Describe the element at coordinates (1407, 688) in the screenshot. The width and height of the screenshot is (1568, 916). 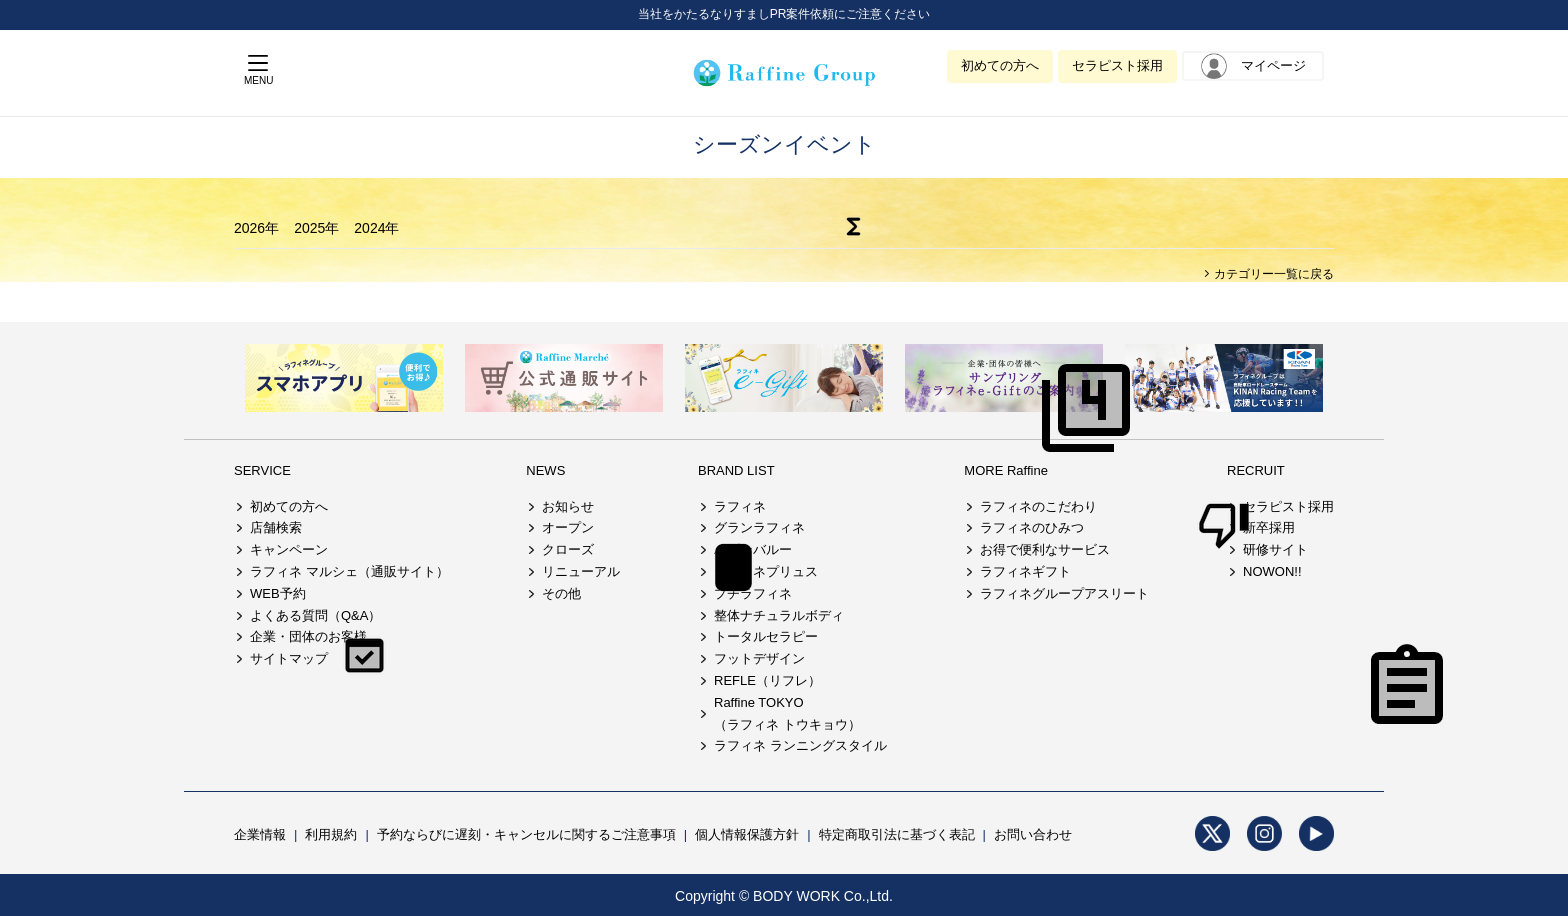
I see `view assigned tasks or assignments` at that location.